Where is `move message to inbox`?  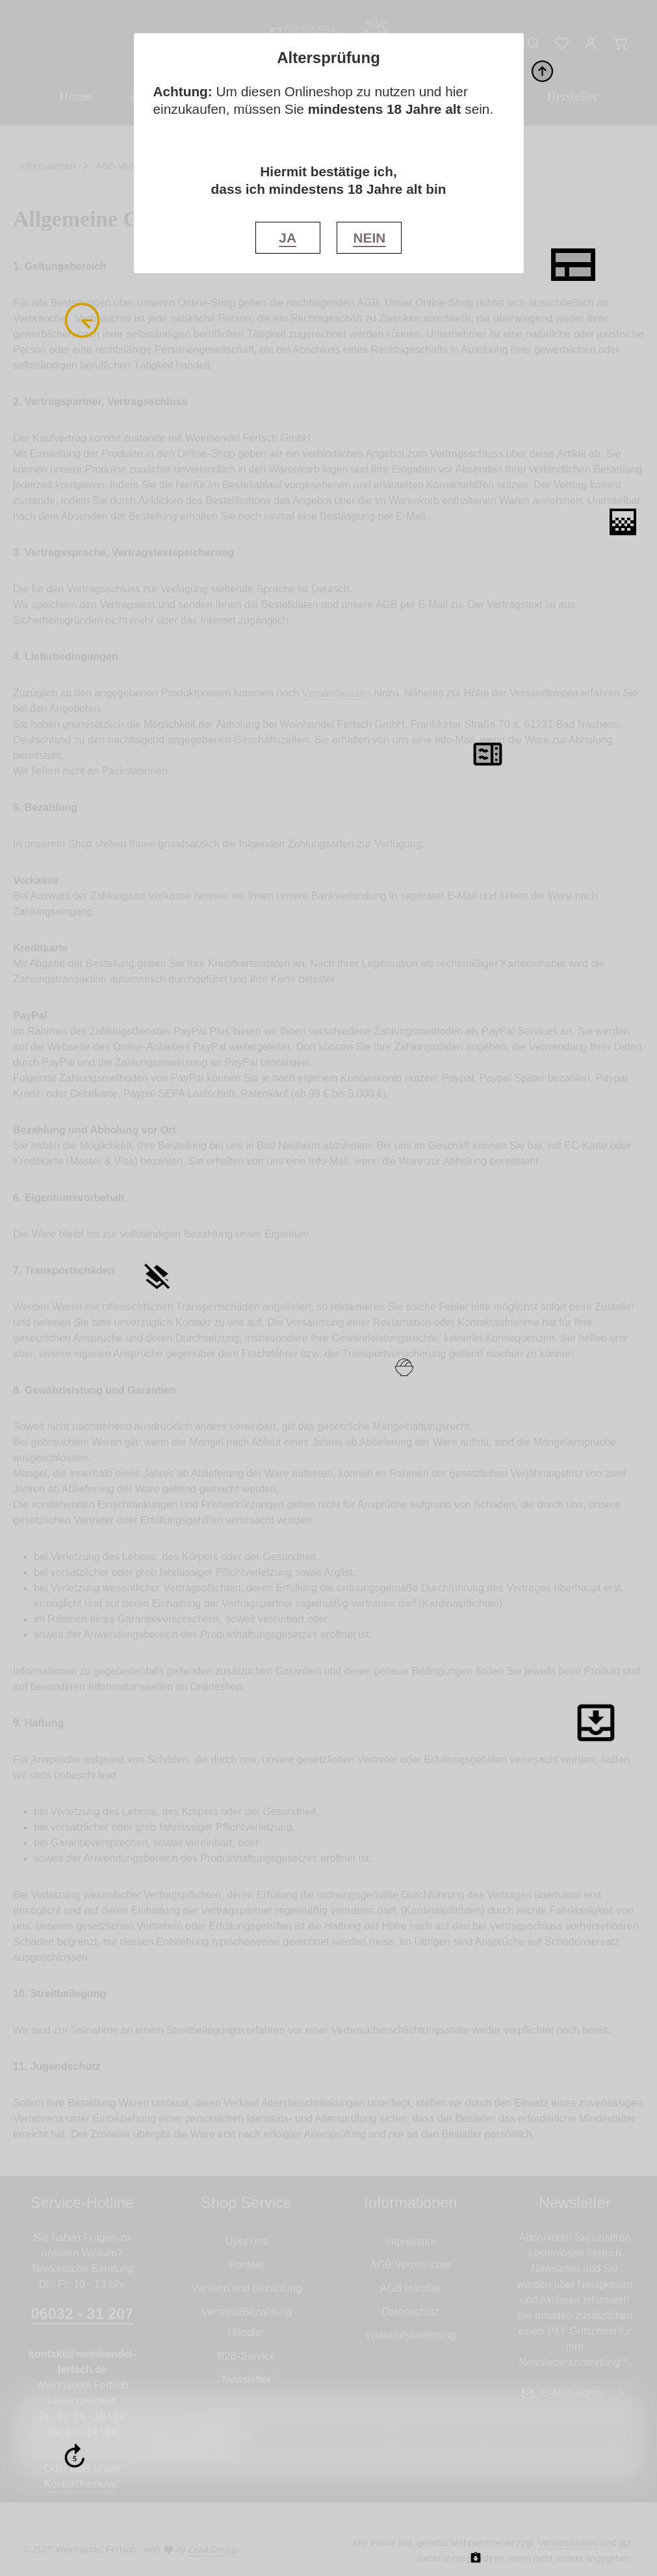 move message to inbox is located at coordinates (596, 1723).